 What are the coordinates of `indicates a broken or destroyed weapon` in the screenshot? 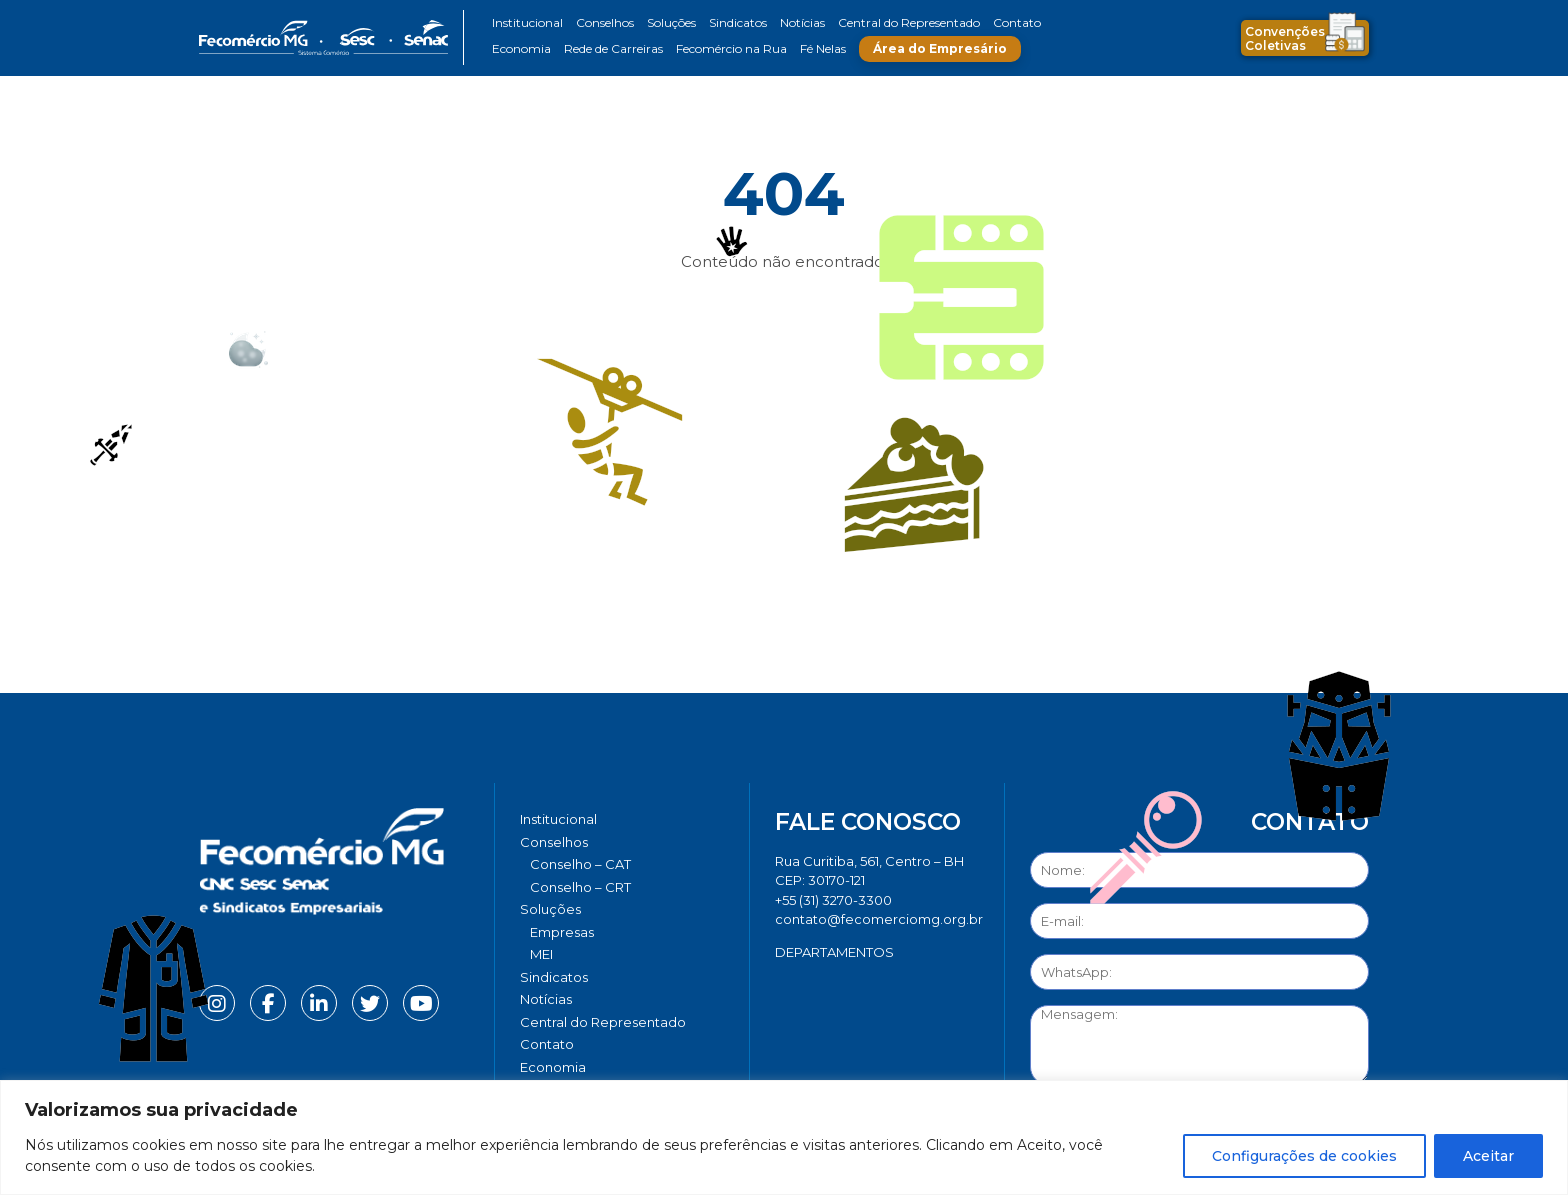 It's located at (110, 445).